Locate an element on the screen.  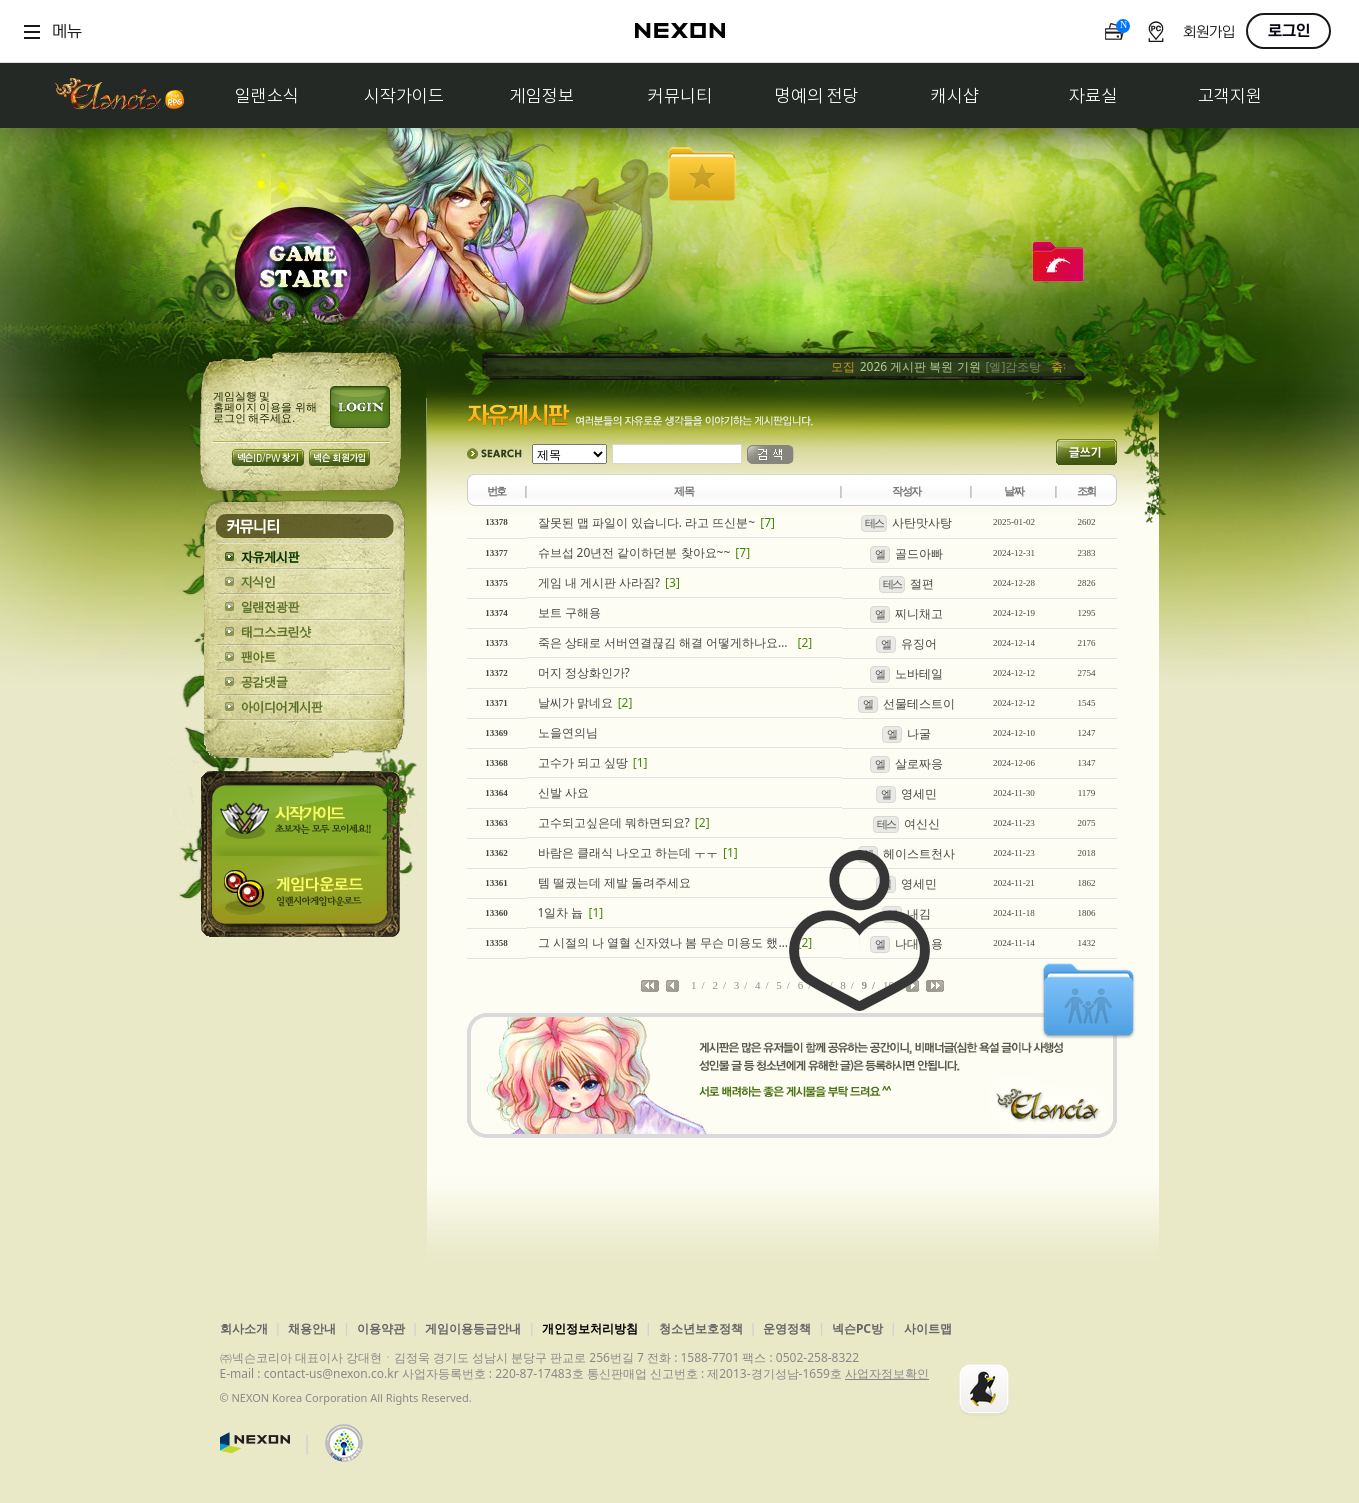
open the family shared folder is located at coordinates (1088, 999).